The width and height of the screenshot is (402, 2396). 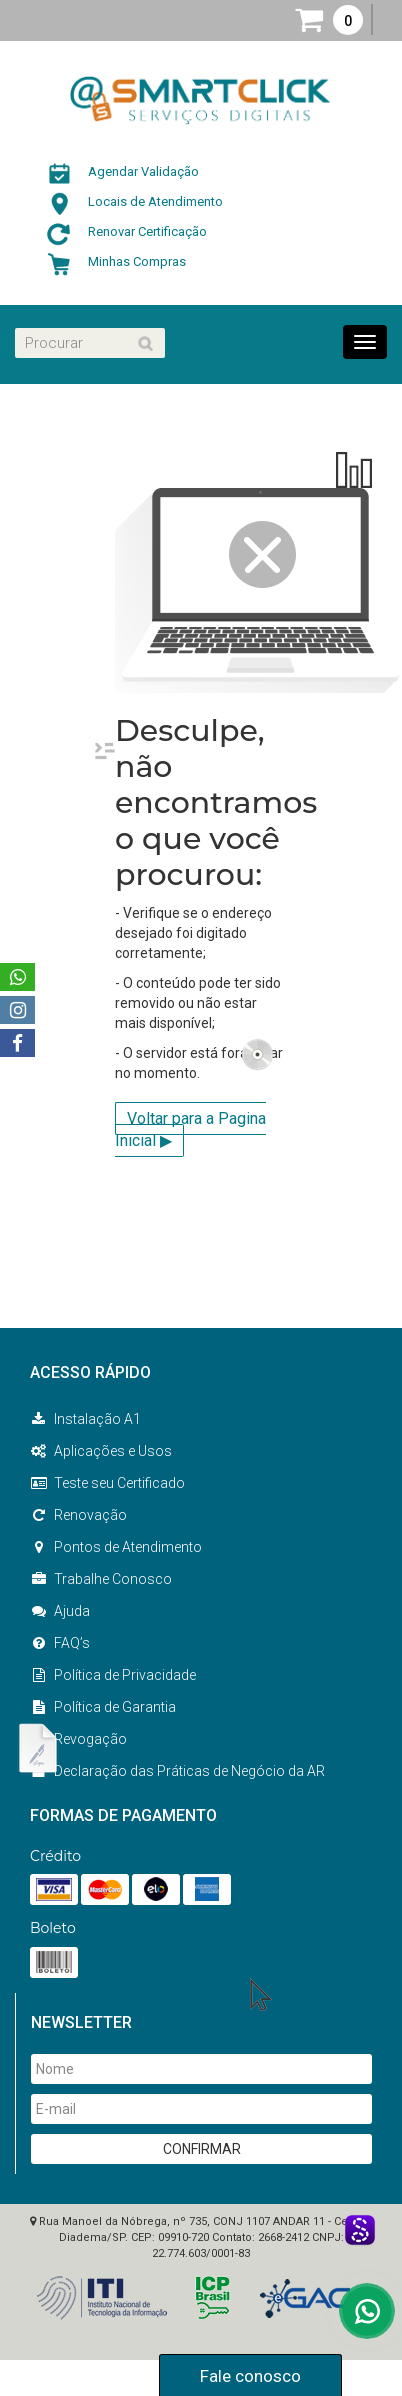 I want to click on access cd/dvd rewritable drive, so click(x=257, y=1054).